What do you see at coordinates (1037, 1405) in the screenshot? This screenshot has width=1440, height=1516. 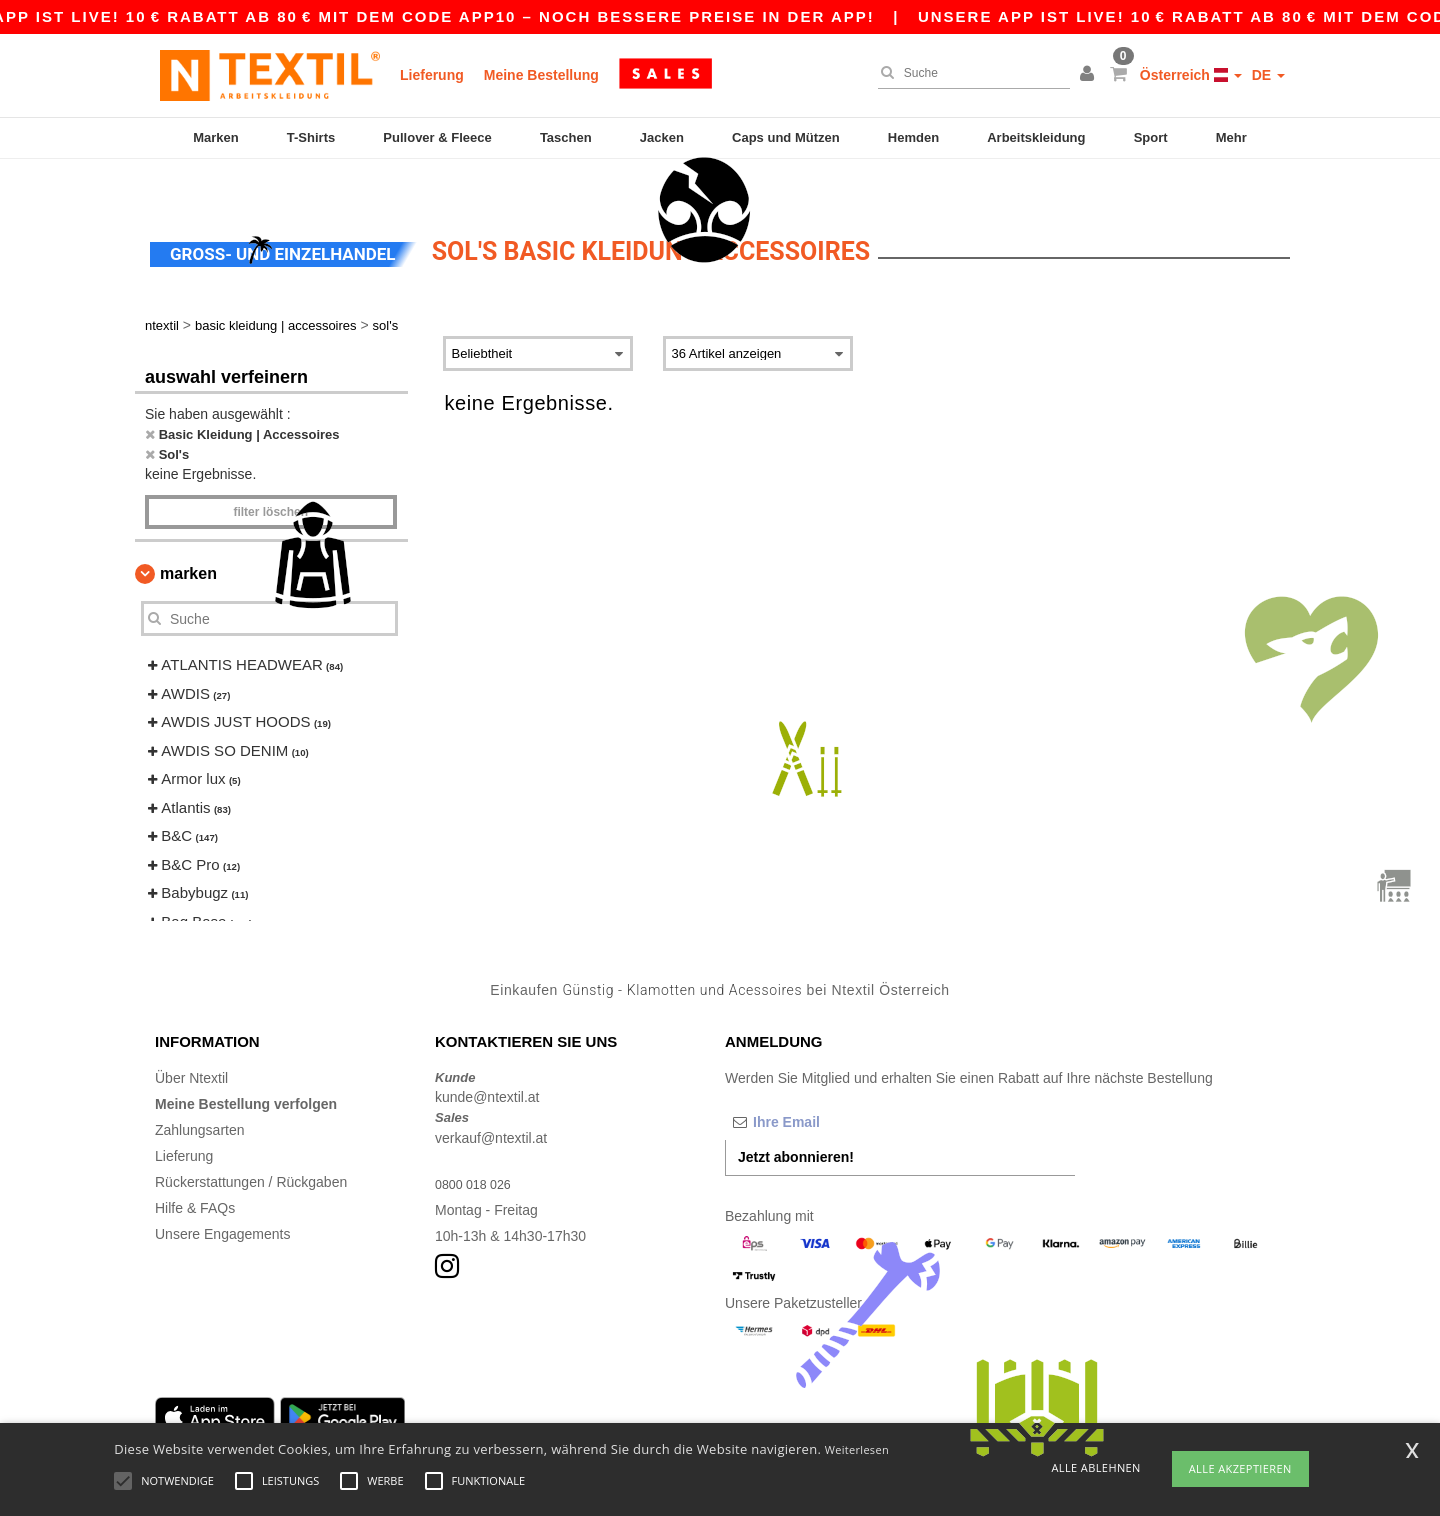 I see `select dwarf king character or class` at bounding box center [1037, 1405].